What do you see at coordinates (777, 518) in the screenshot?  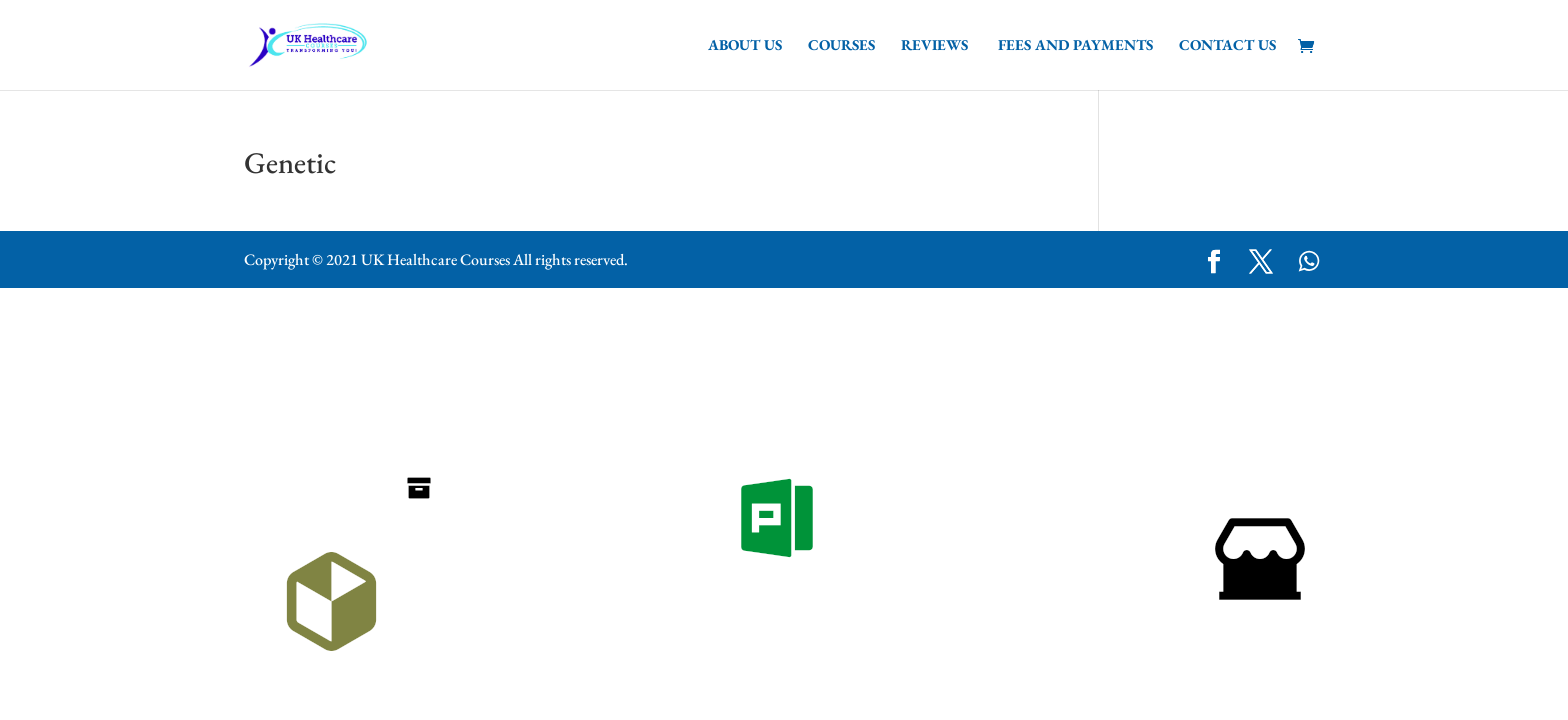 I see `open a PowerPoint presentation file` at bounding box center [777, 518].